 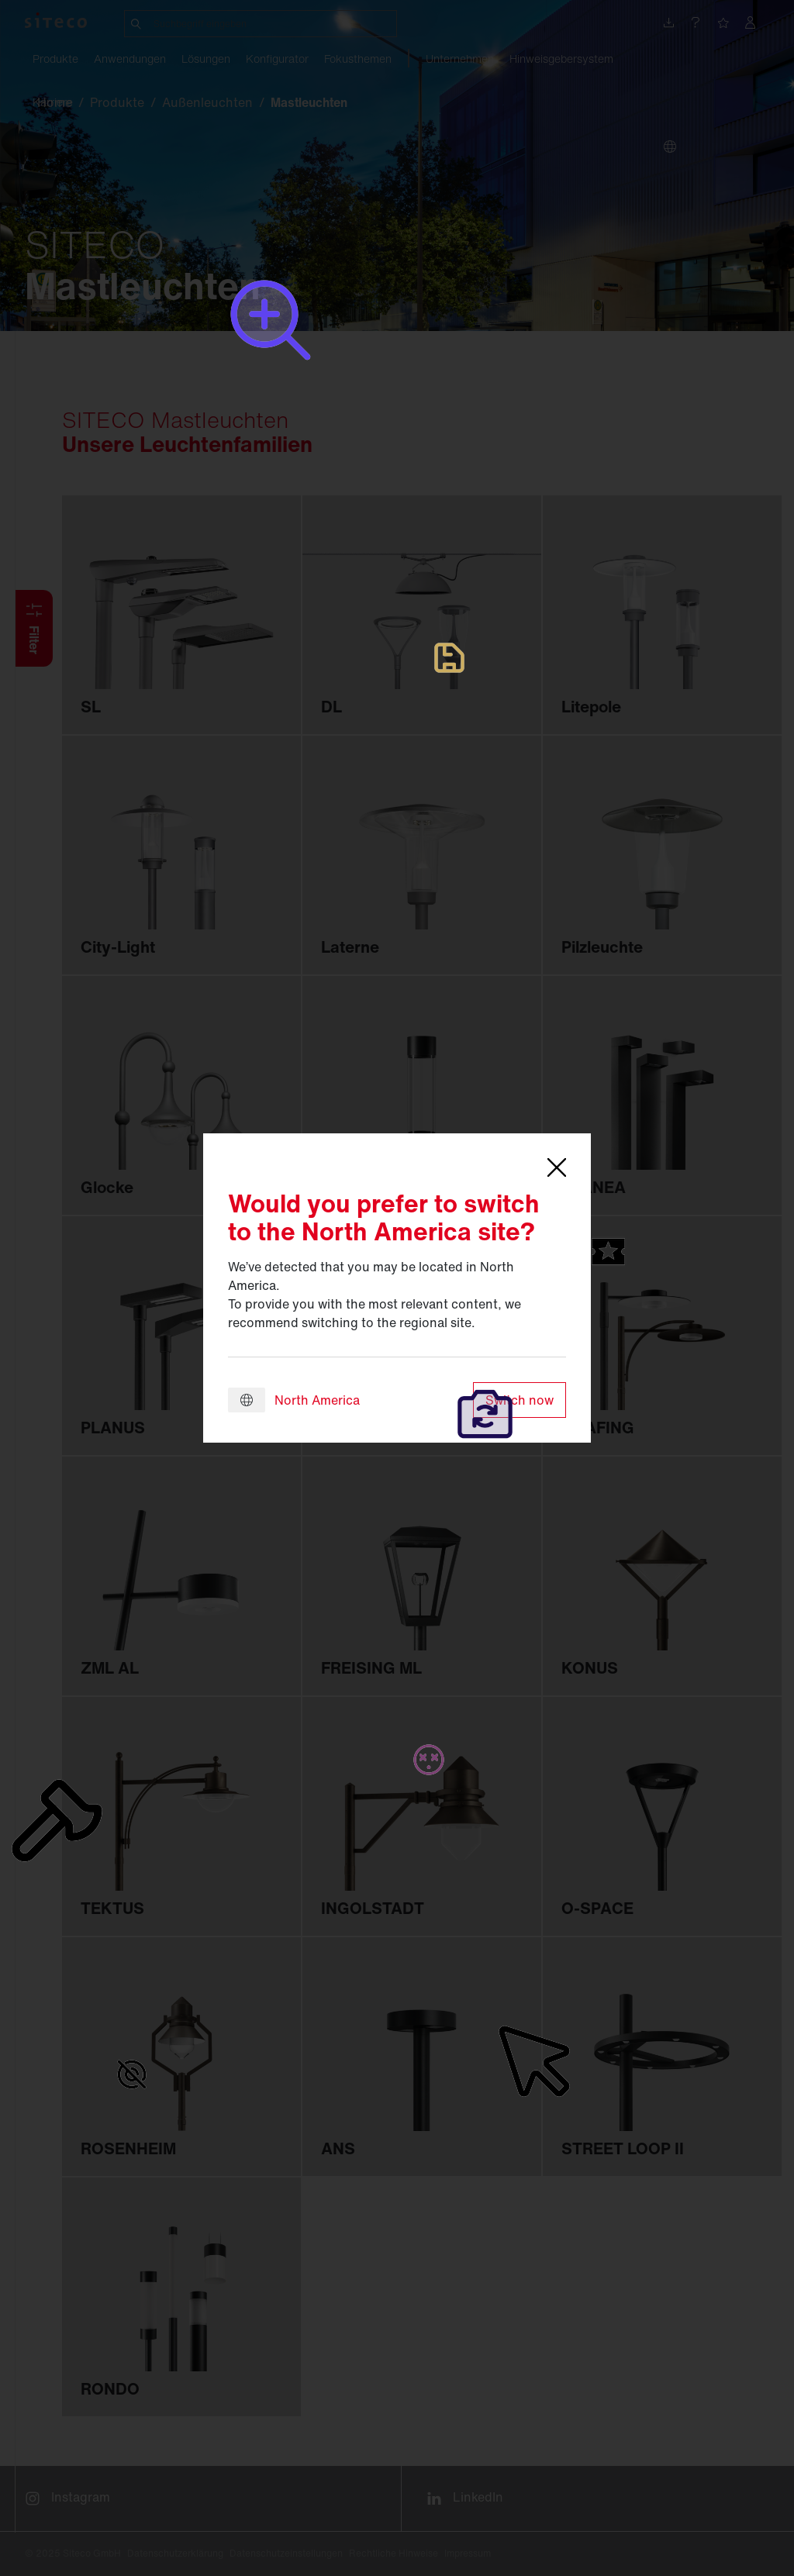 I want to click on switch between front and rear camera, so click(x=485, y=1415).